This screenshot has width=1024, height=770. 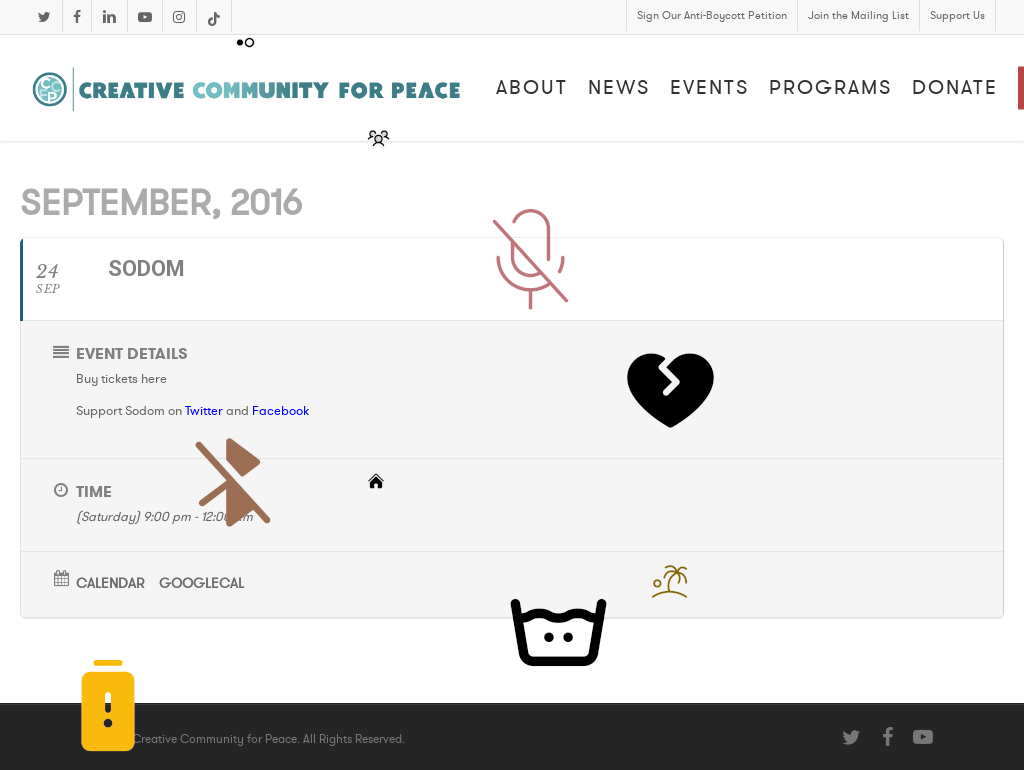 What do you see at coordinates (245, 42) in the screenshot?
I see `indicates weak HDR signal or low HDR quality` at bounding box center [245, 42].